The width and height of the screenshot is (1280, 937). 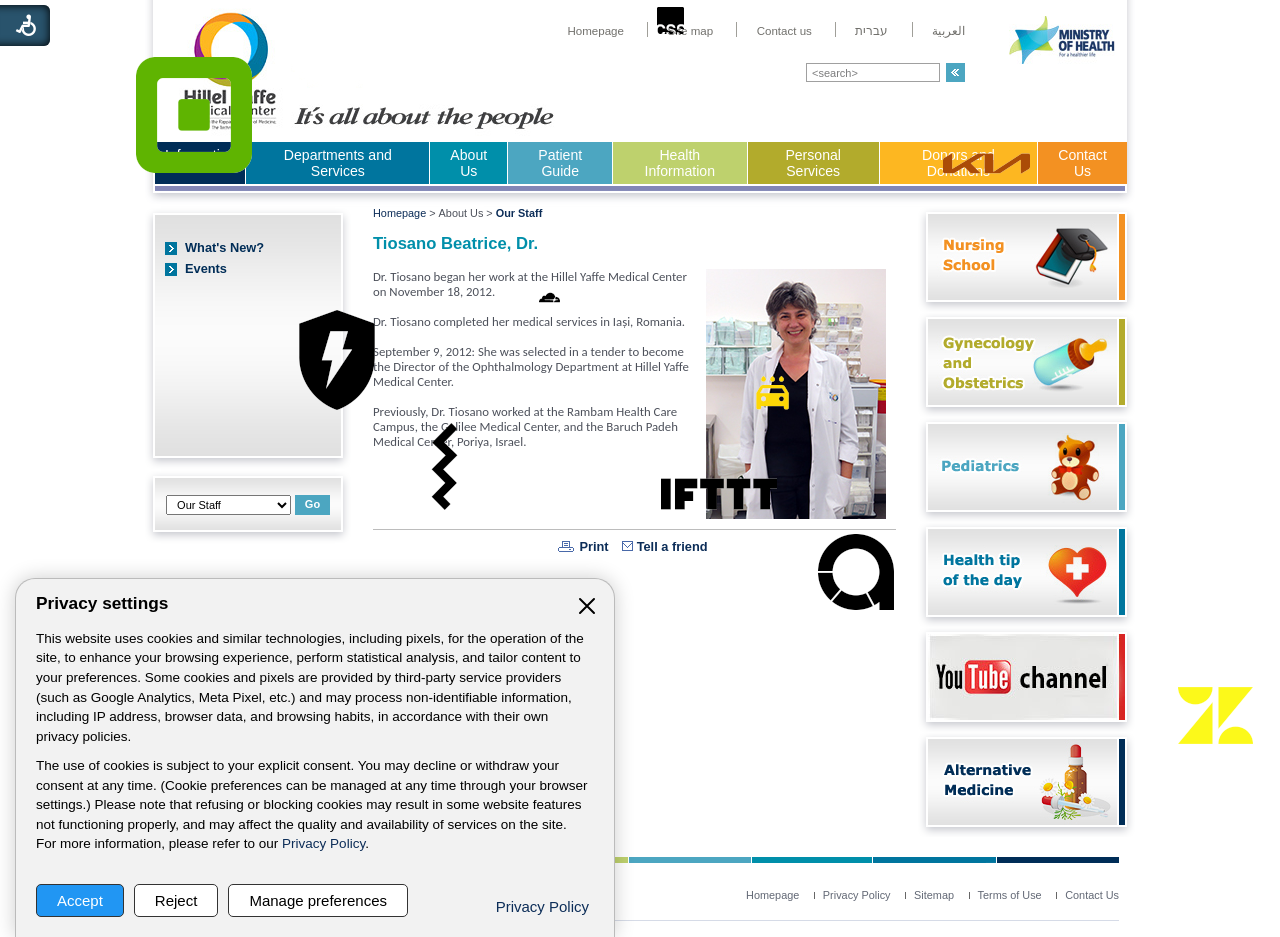 What do you see at coordinates (772, 391) in the screenshot?
I see `find nearby car wash locations` at bounding box center [772, 391].